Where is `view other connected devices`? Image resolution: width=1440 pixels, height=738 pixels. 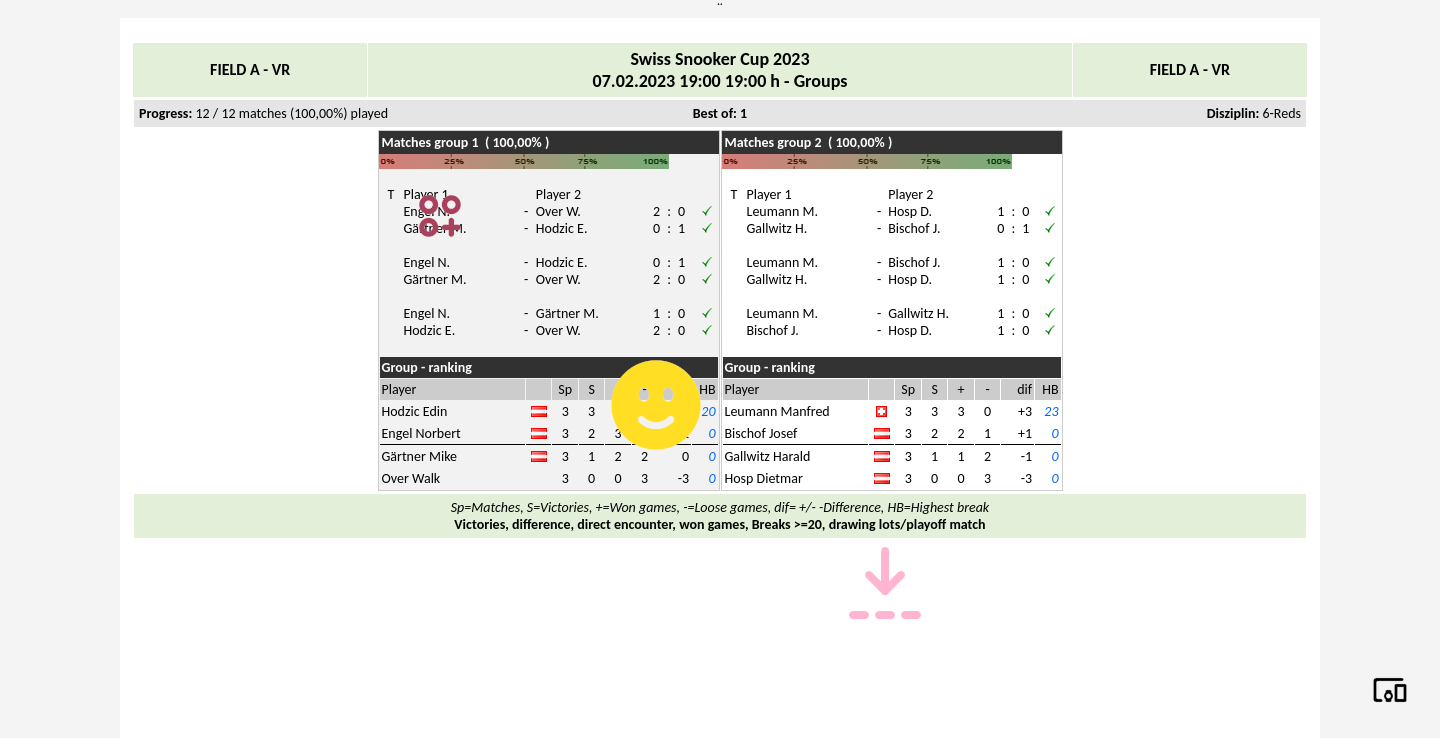
view other connected devices is located at coordinates (1390, 690).